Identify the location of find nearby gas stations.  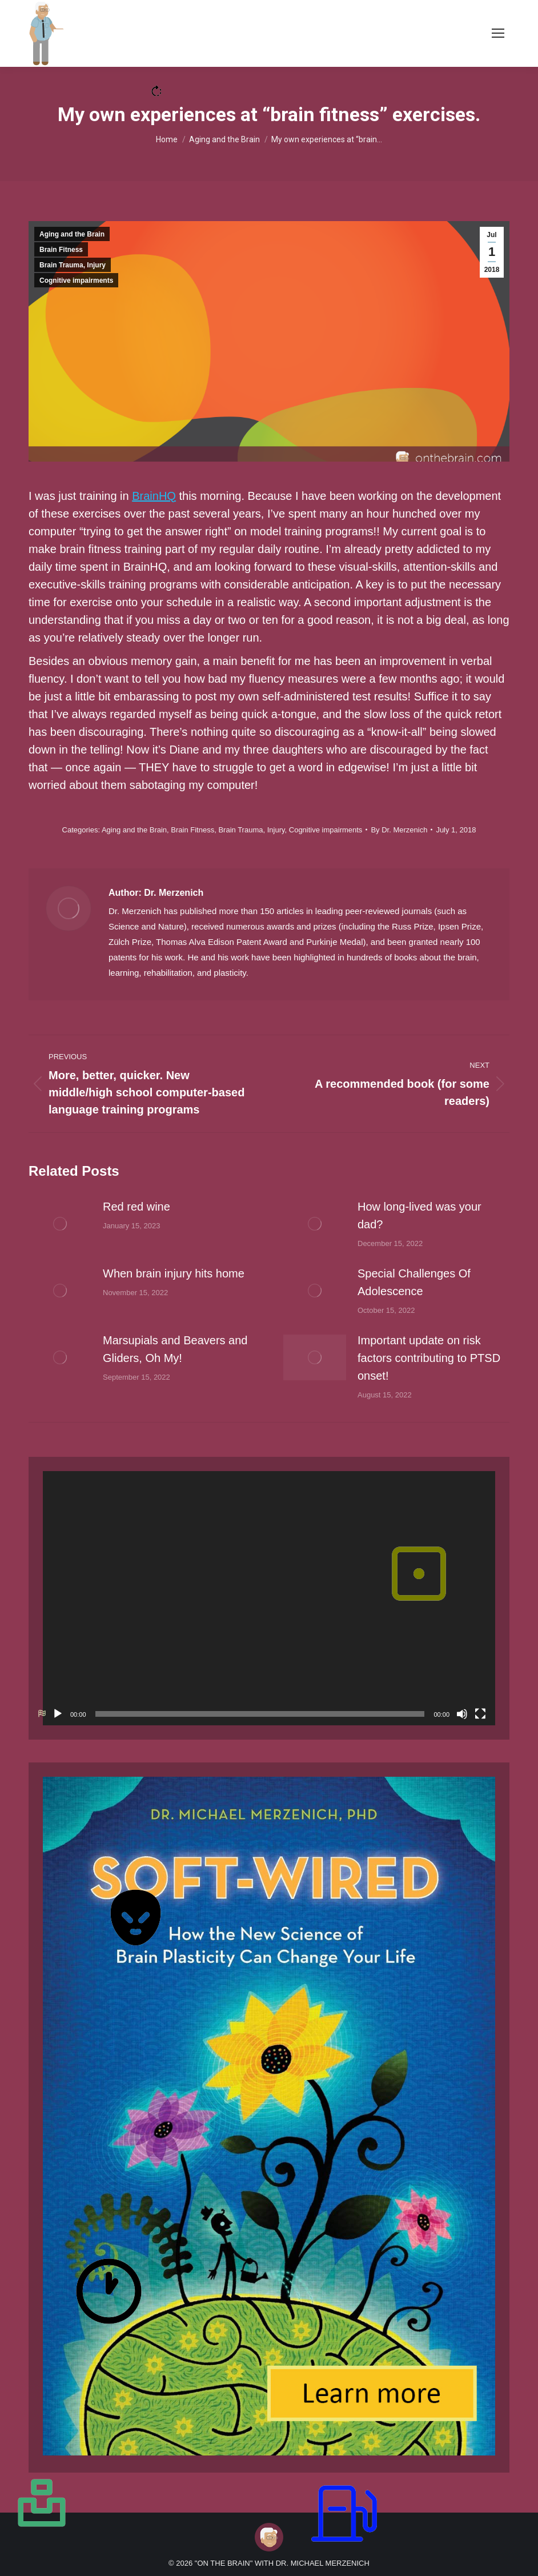
(342, 2513).